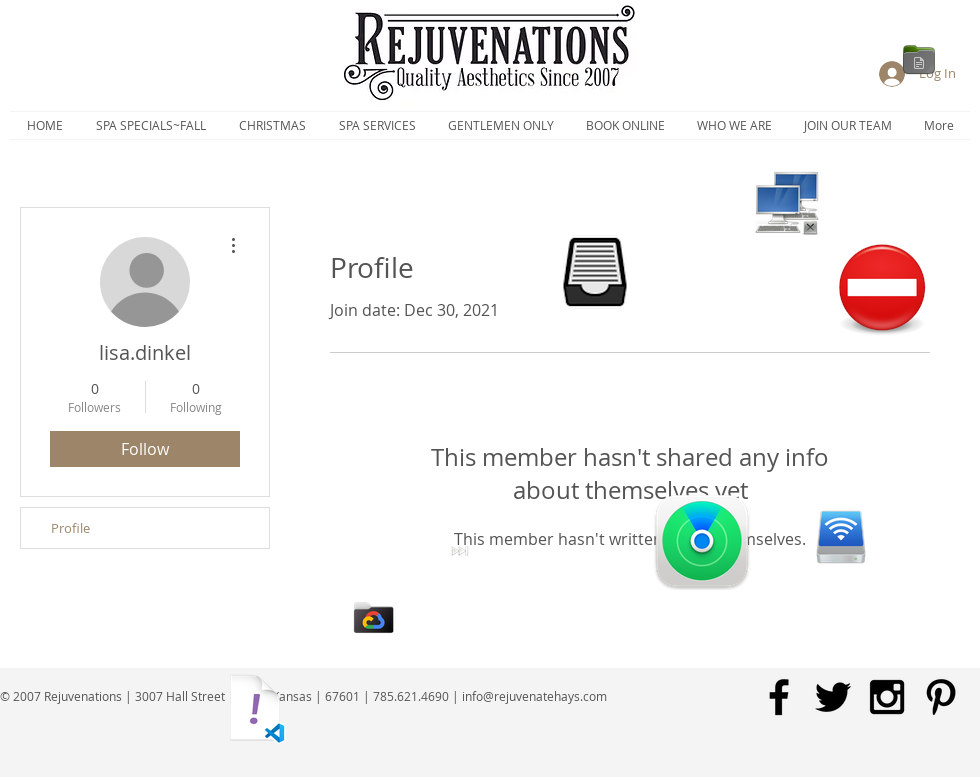  I want to click on open your documents folder, so click(919, 59).